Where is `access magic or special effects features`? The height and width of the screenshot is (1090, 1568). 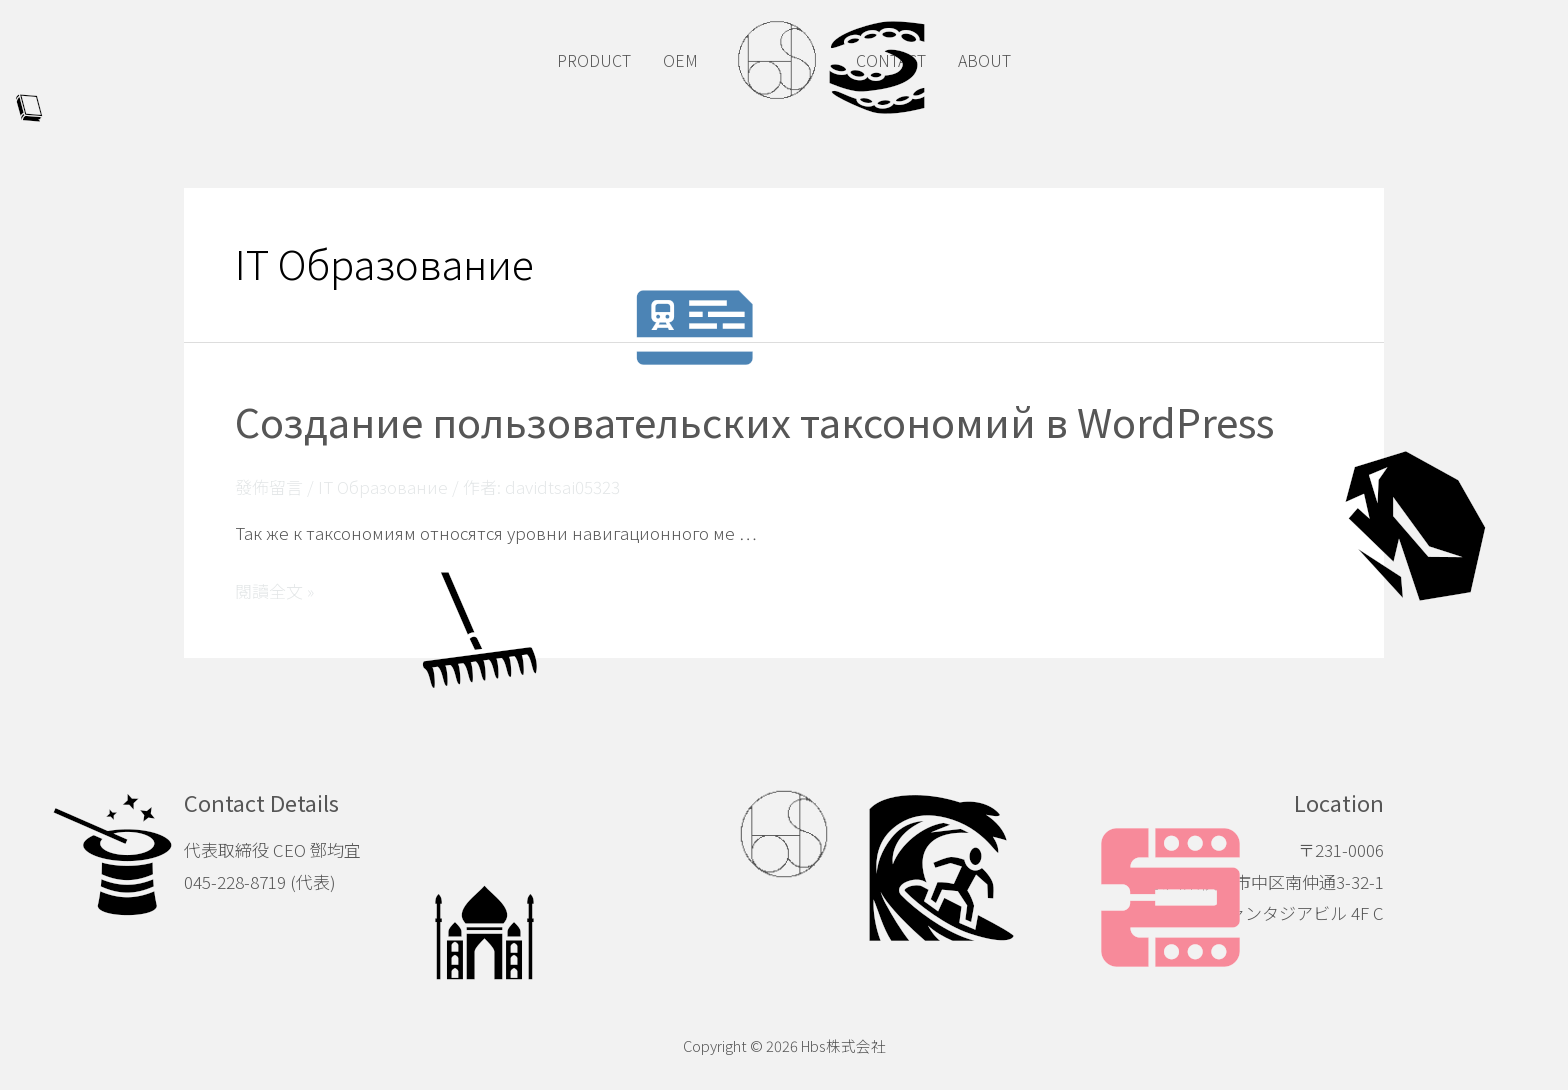
access magic or special effects features is located at coordinates (112, 854).